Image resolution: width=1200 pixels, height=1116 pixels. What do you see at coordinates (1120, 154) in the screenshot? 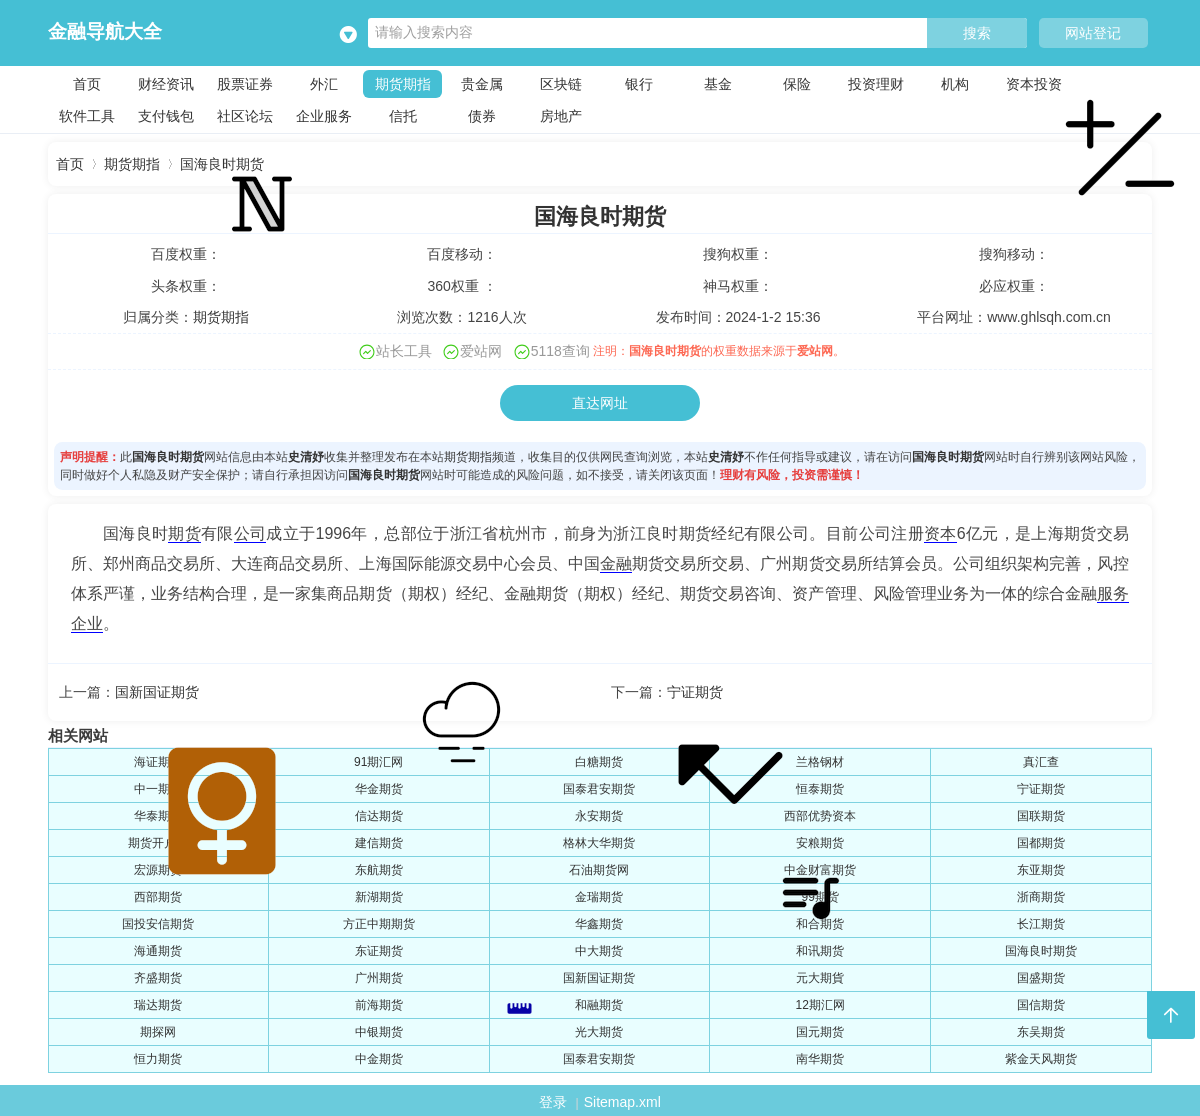
I see `toggle between adding and subtracting values` at bounding box center [1120, 154].